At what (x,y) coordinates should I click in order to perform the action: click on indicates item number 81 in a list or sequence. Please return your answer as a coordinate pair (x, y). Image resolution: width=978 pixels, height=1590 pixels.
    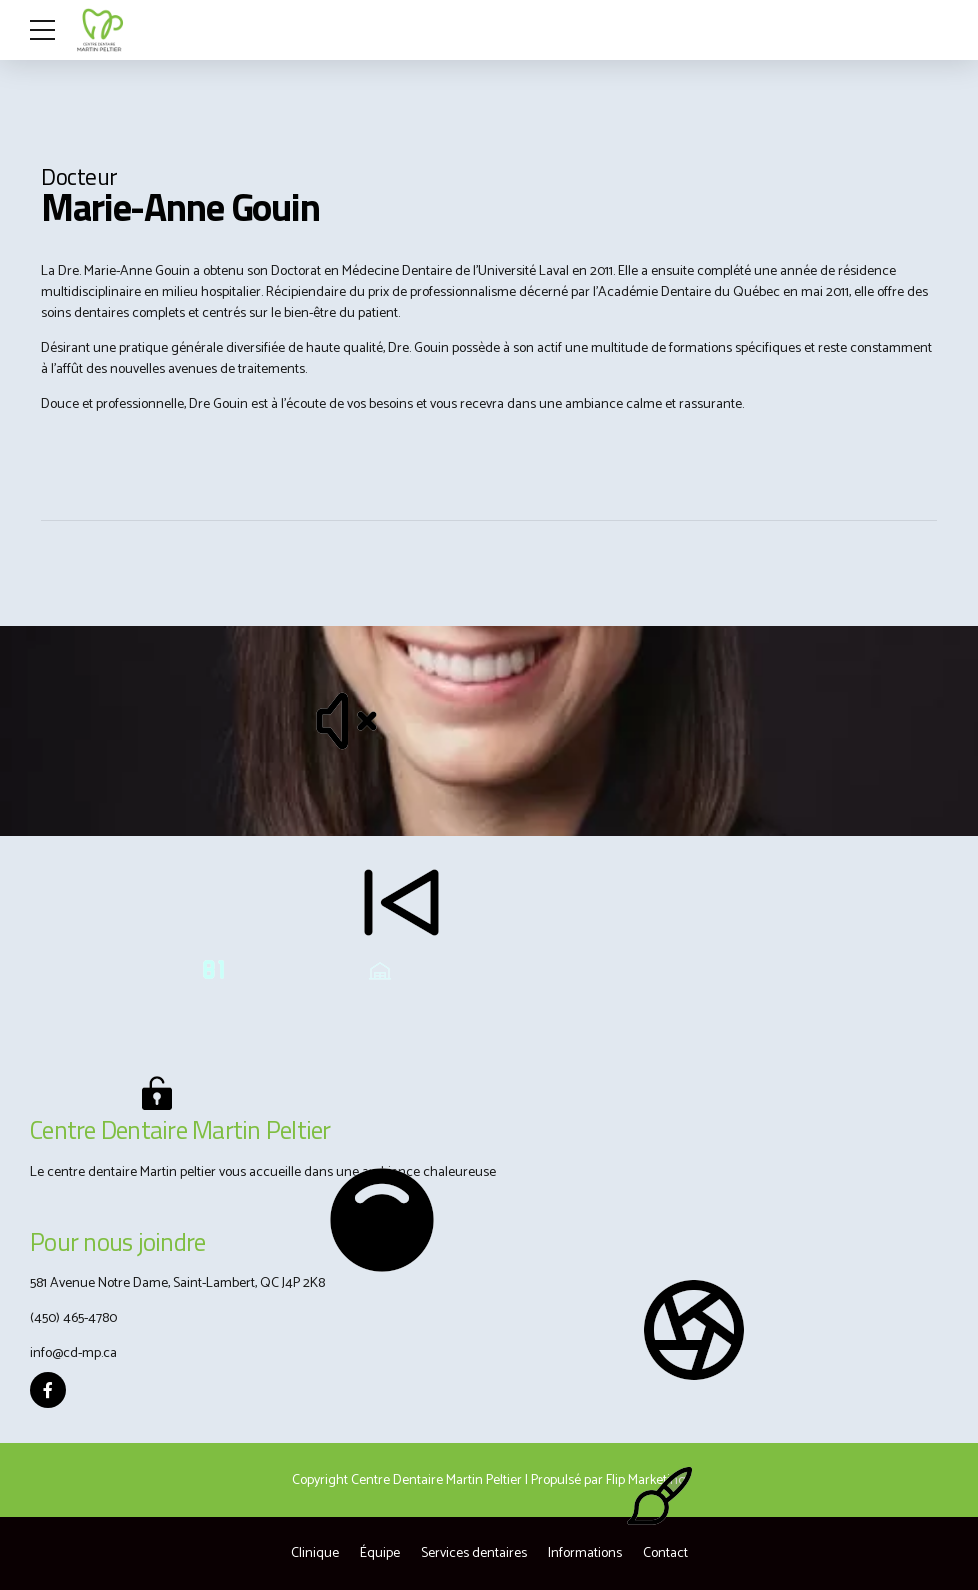
    Looking at the image, I should click on (214, 969).